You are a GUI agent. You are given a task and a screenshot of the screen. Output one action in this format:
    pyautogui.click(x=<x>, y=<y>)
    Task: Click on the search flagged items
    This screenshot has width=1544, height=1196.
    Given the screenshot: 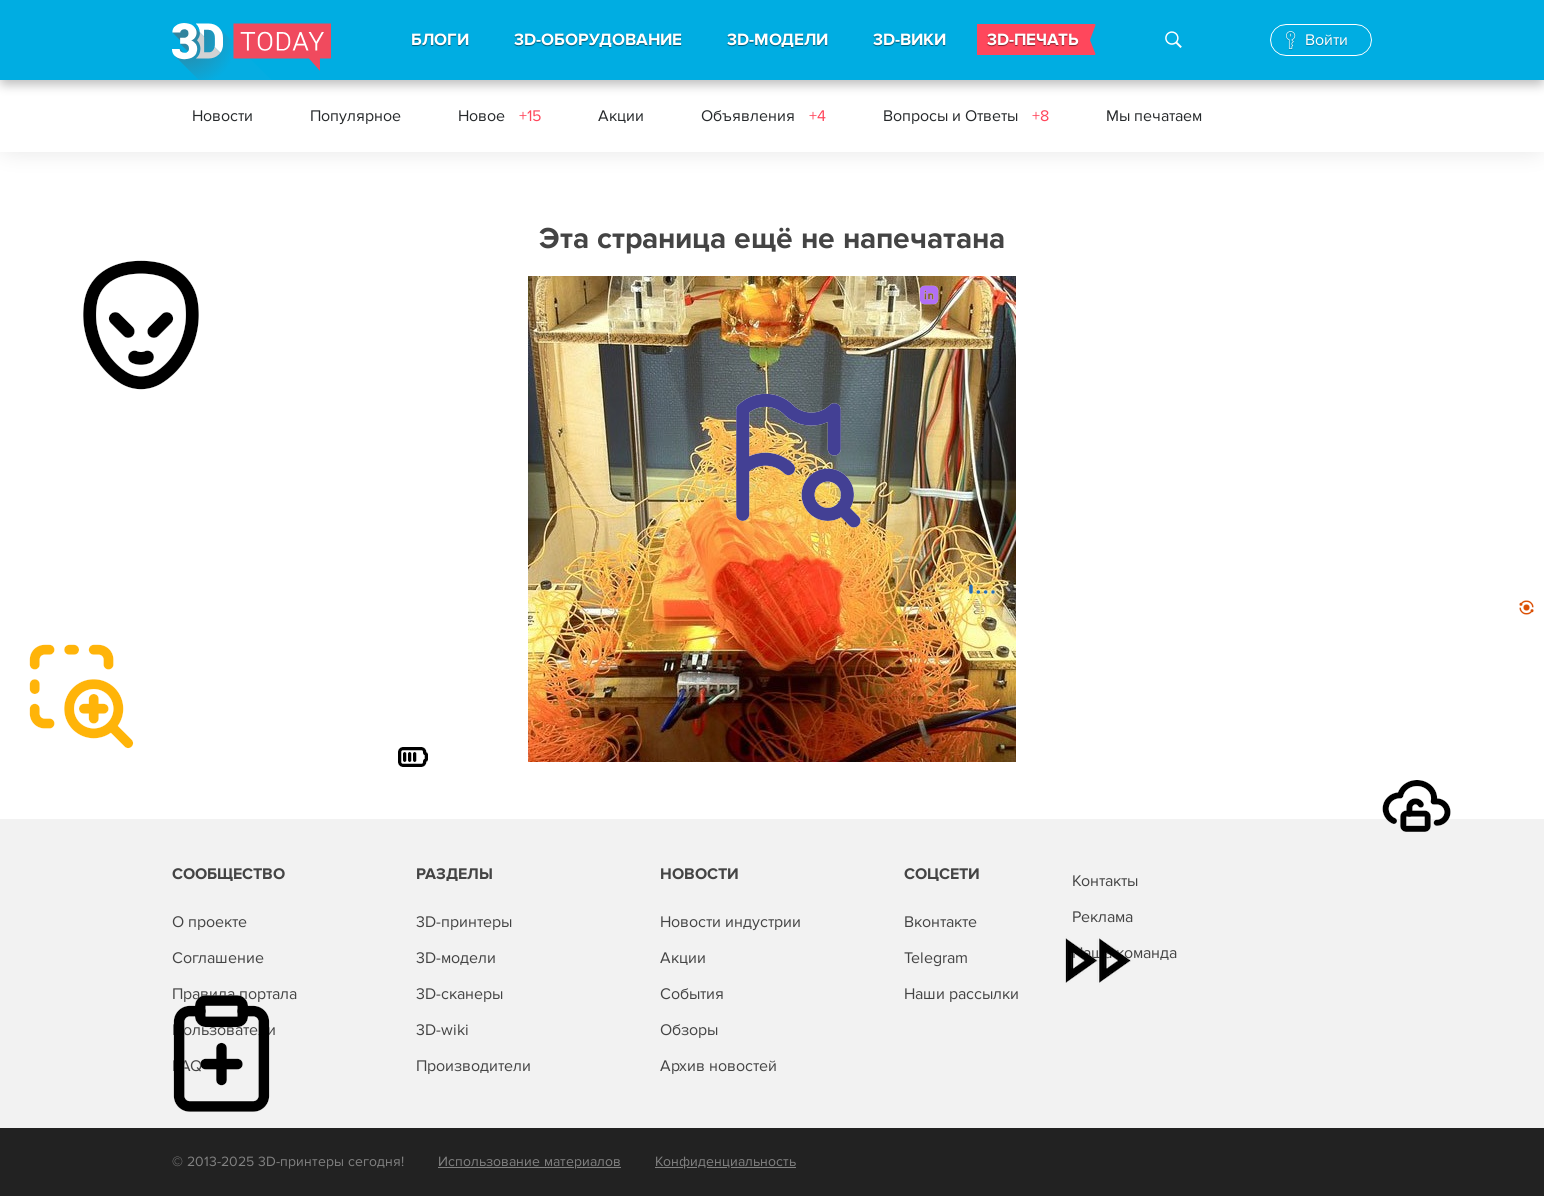 What is the action you would take?
    pyautogui.click(x=788, y=455)
    